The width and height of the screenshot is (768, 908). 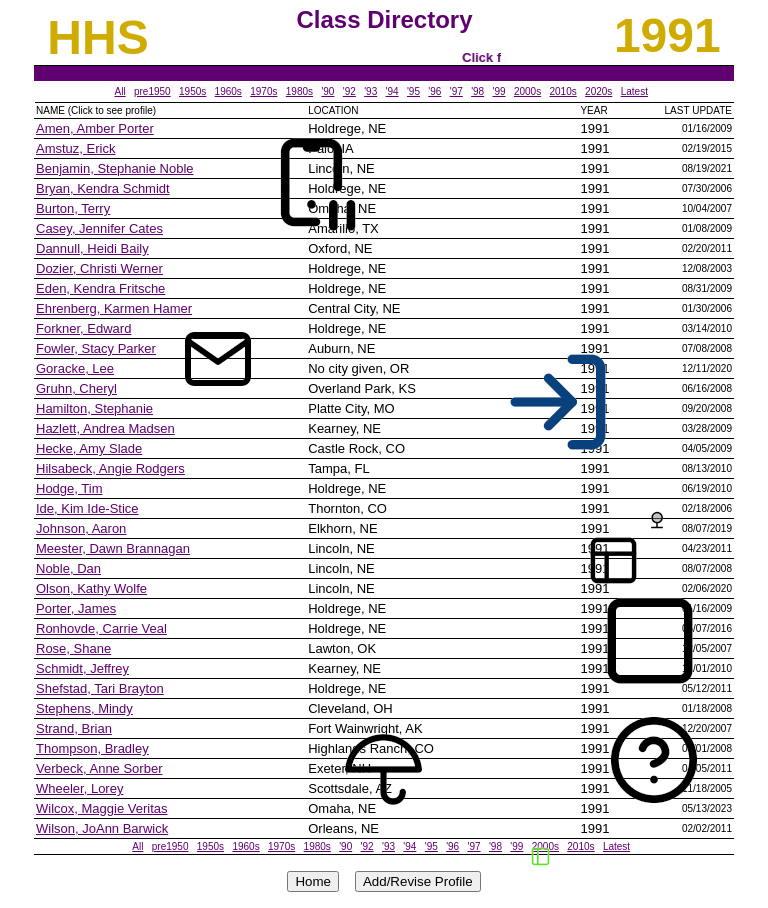 What do you see at coordinates (311, 182) in the screenshot?
I see `pause mobile device activity` at bounding box center [311, 182].